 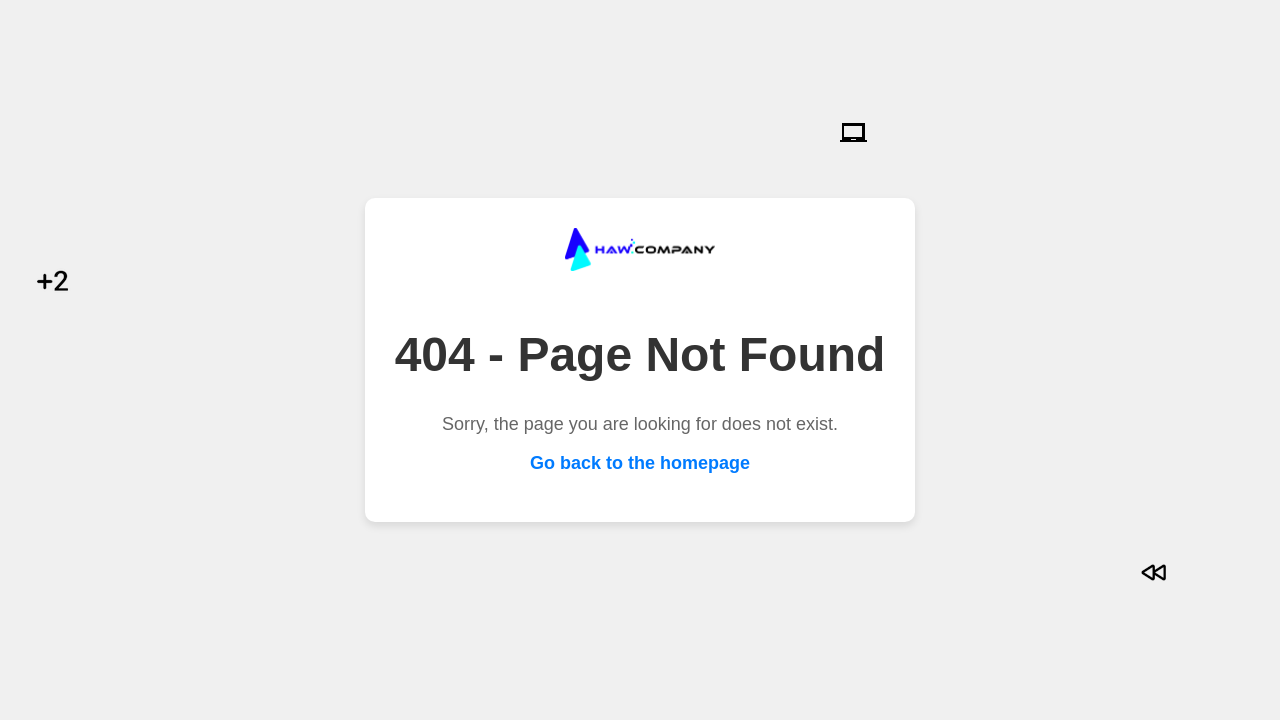 I want to click on increase exposure by 2 stops, so click(x=52, y=281).